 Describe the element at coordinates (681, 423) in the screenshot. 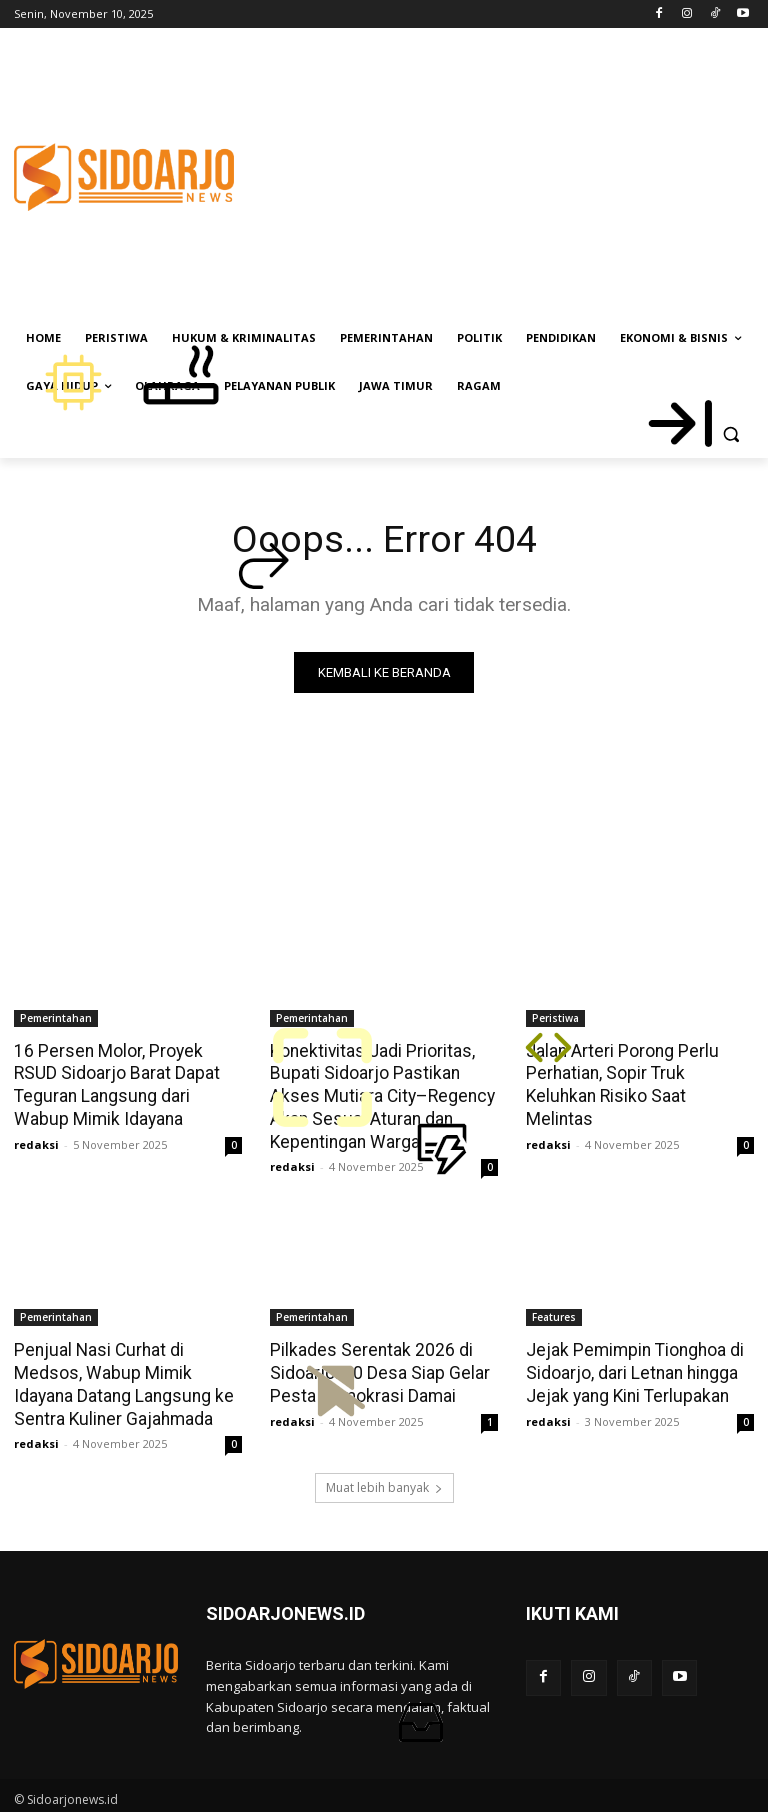

I see `move item to the end of a list` at that location.